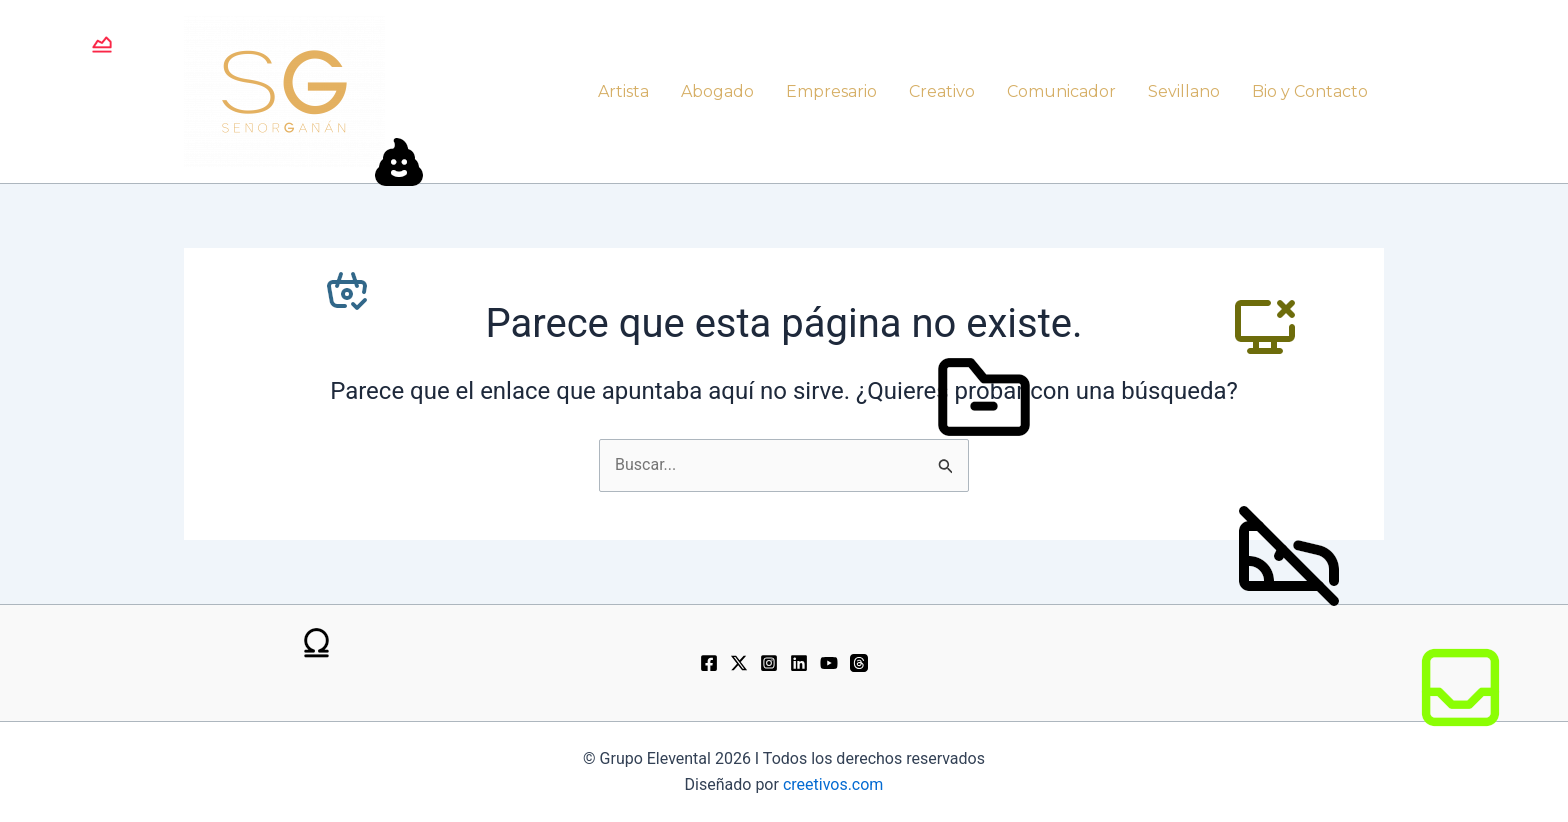 The image size is (1568, 822). I want to click on view your inbox messages, so click(1460, 687).